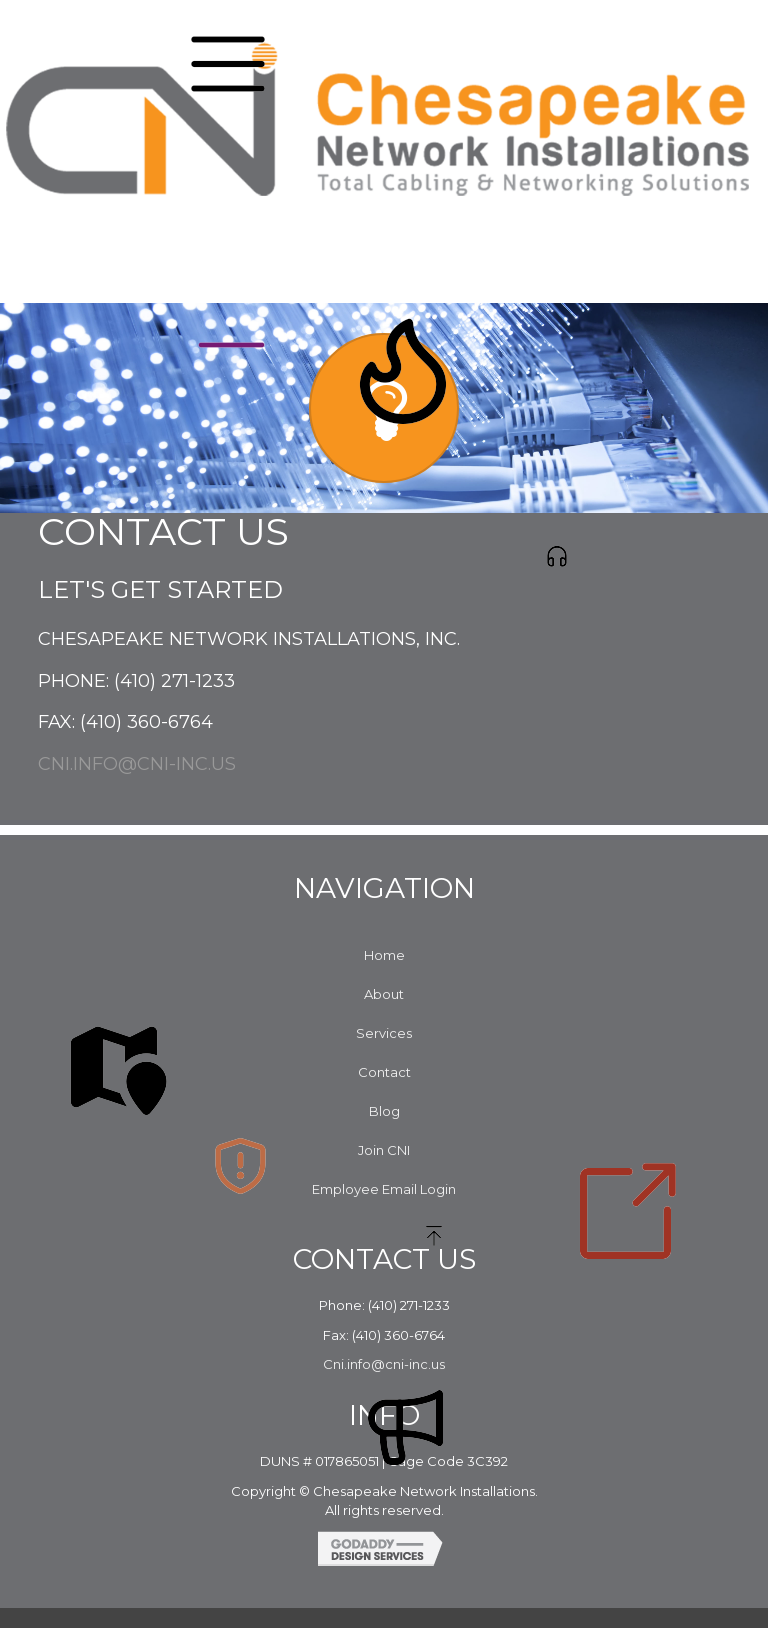 The image size is (768, 1628). I want to click on open link in a new tab or window, so click(625, 1213).